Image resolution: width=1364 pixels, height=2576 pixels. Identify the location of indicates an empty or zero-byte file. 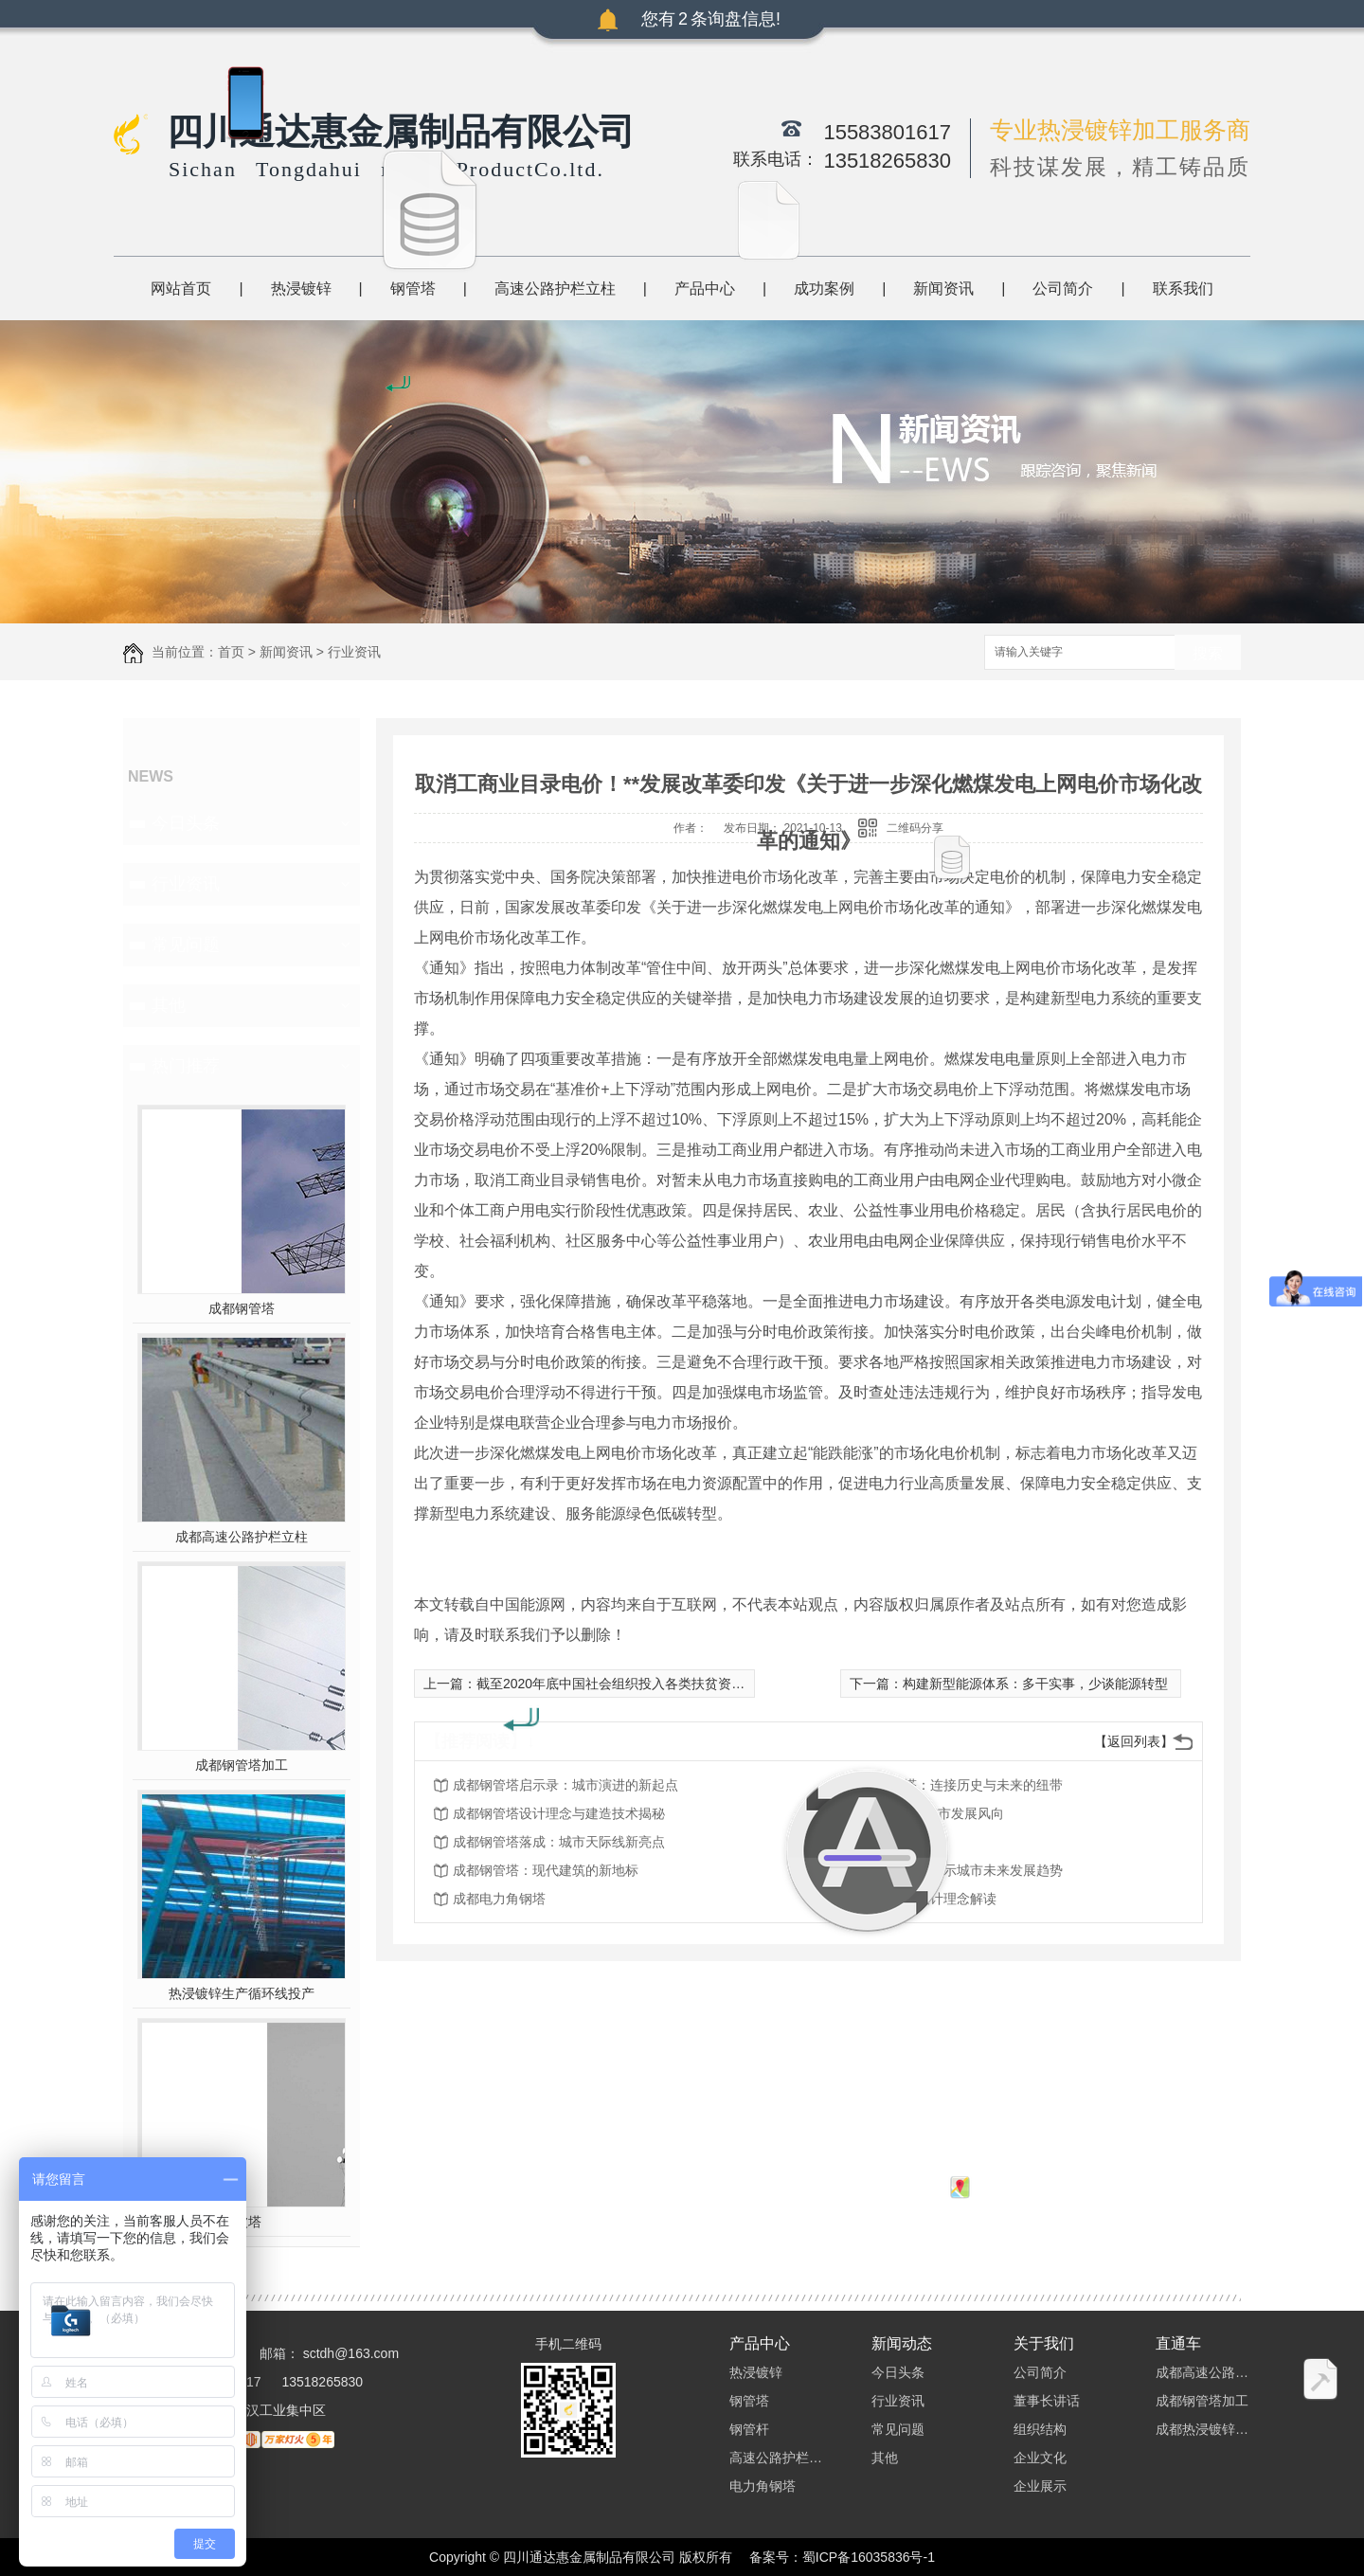
(768, 220).